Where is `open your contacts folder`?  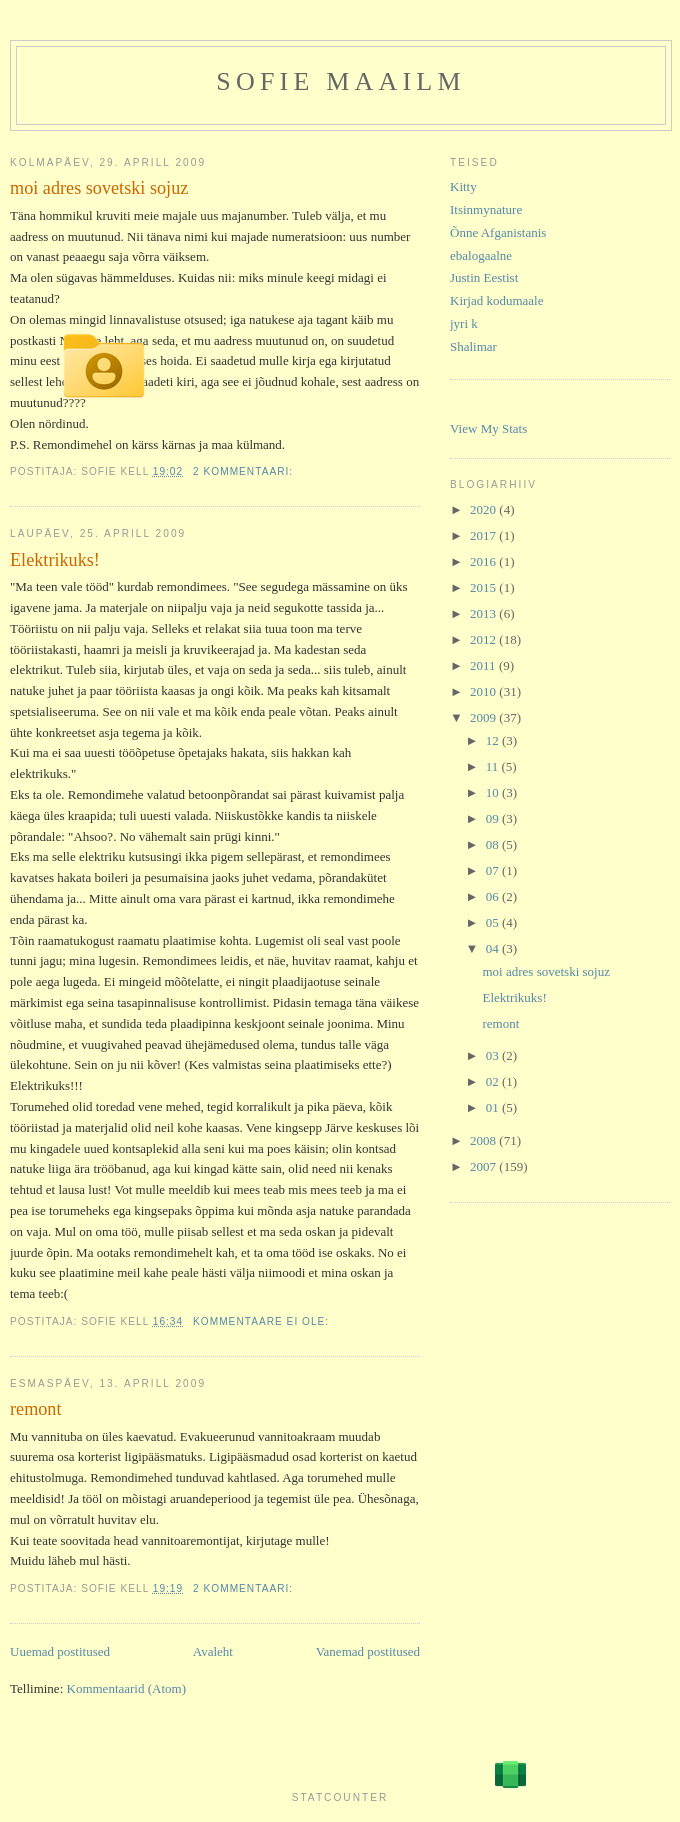
open your contacts folder is located at coordinates (104, 368).